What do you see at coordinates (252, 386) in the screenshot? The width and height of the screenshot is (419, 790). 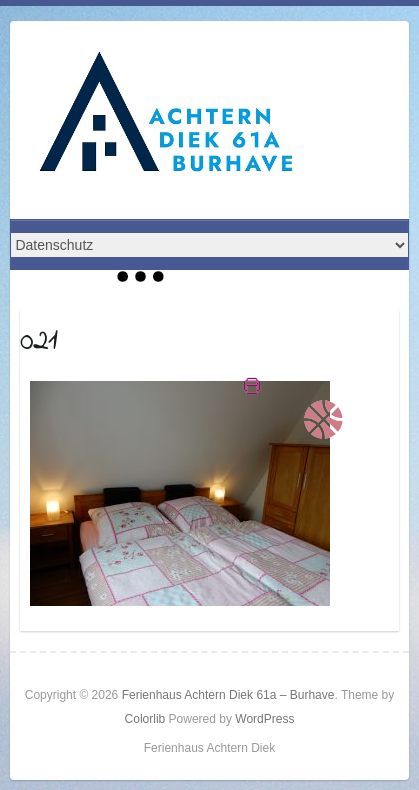 I see `print the current document` at bounding box center [252, 386].